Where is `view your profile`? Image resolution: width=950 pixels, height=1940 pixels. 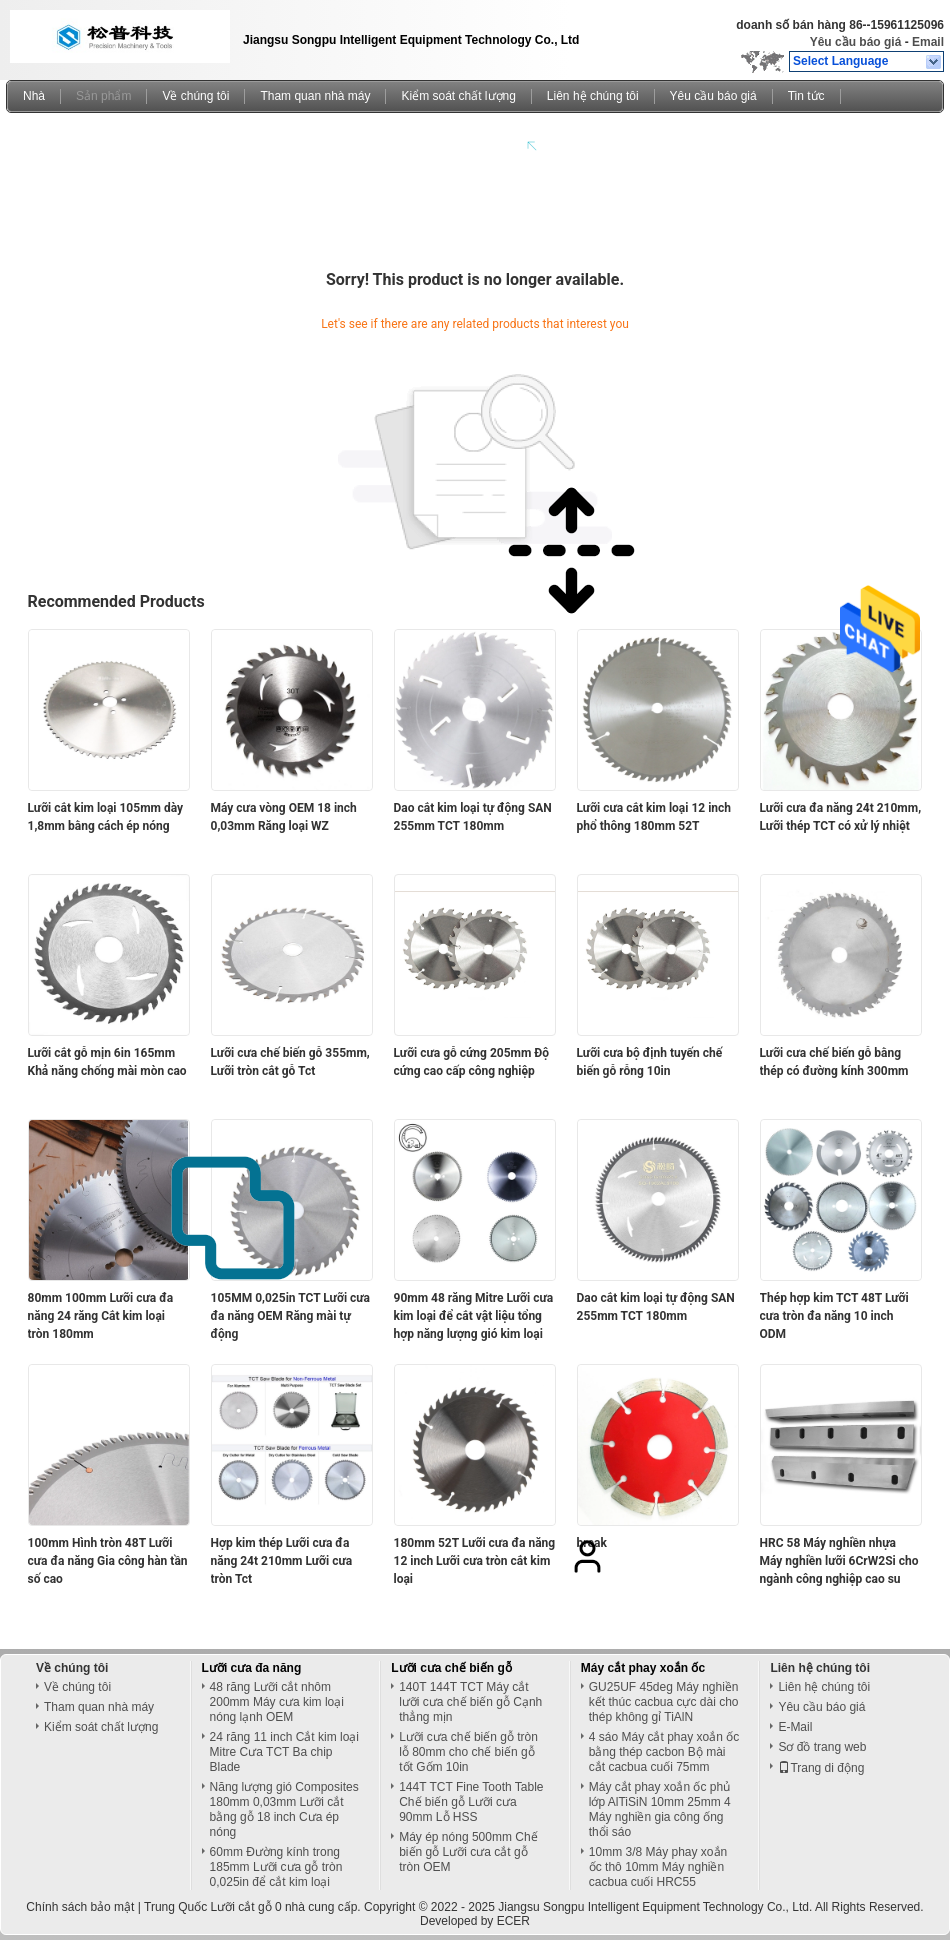
view your profile is located at coordinates (587, 1556).